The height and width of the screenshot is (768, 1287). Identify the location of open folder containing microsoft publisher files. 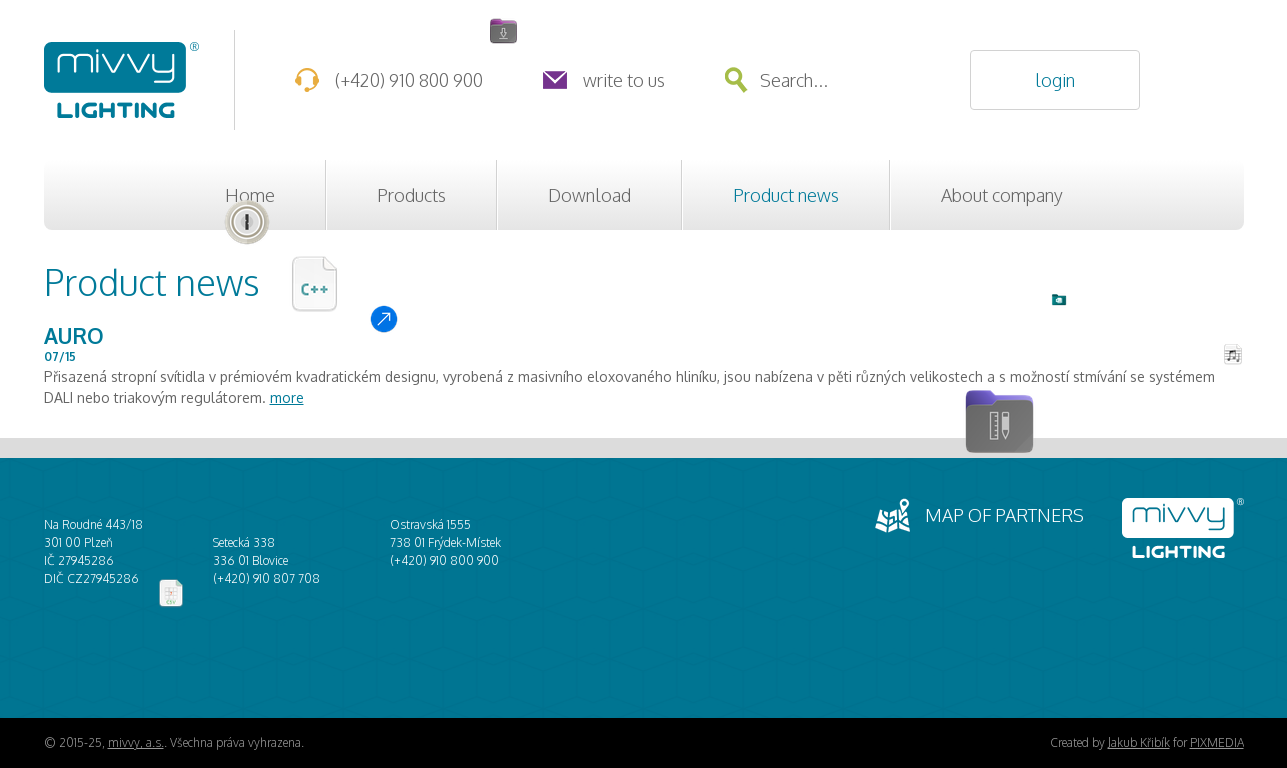
(1059, 300).